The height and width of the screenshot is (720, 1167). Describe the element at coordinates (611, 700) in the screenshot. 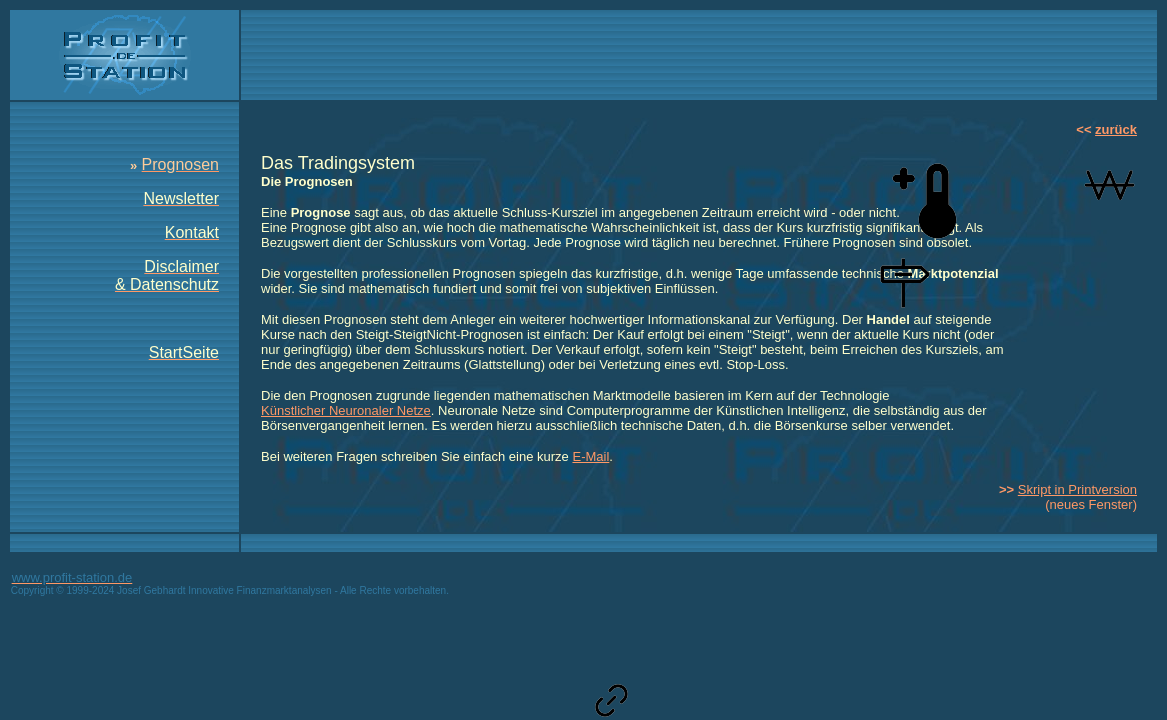

I see `copy or share a link` at that location.